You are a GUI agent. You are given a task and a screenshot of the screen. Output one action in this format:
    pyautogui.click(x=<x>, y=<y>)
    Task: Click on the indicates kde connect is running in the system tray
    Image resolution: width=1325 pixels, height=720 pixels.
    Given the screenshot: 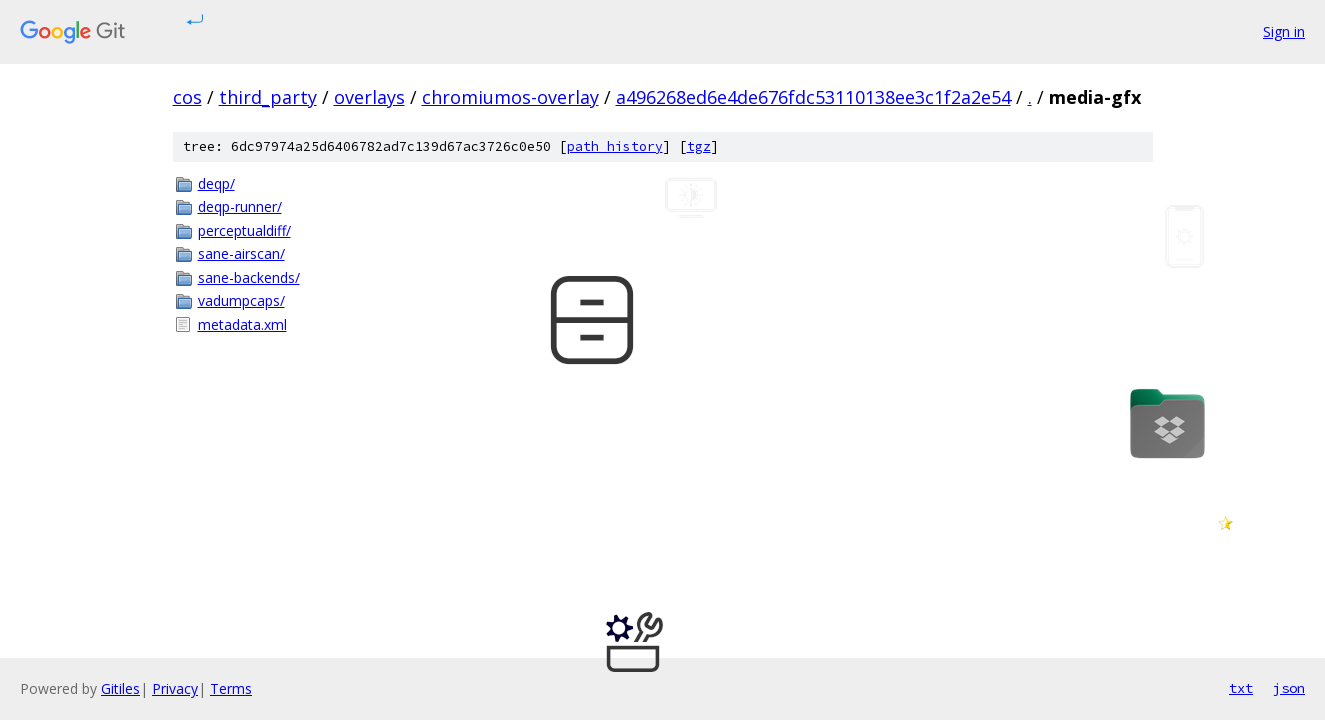 What is the action you would take?
    pyautogui.click(x=1184, y=236)
    